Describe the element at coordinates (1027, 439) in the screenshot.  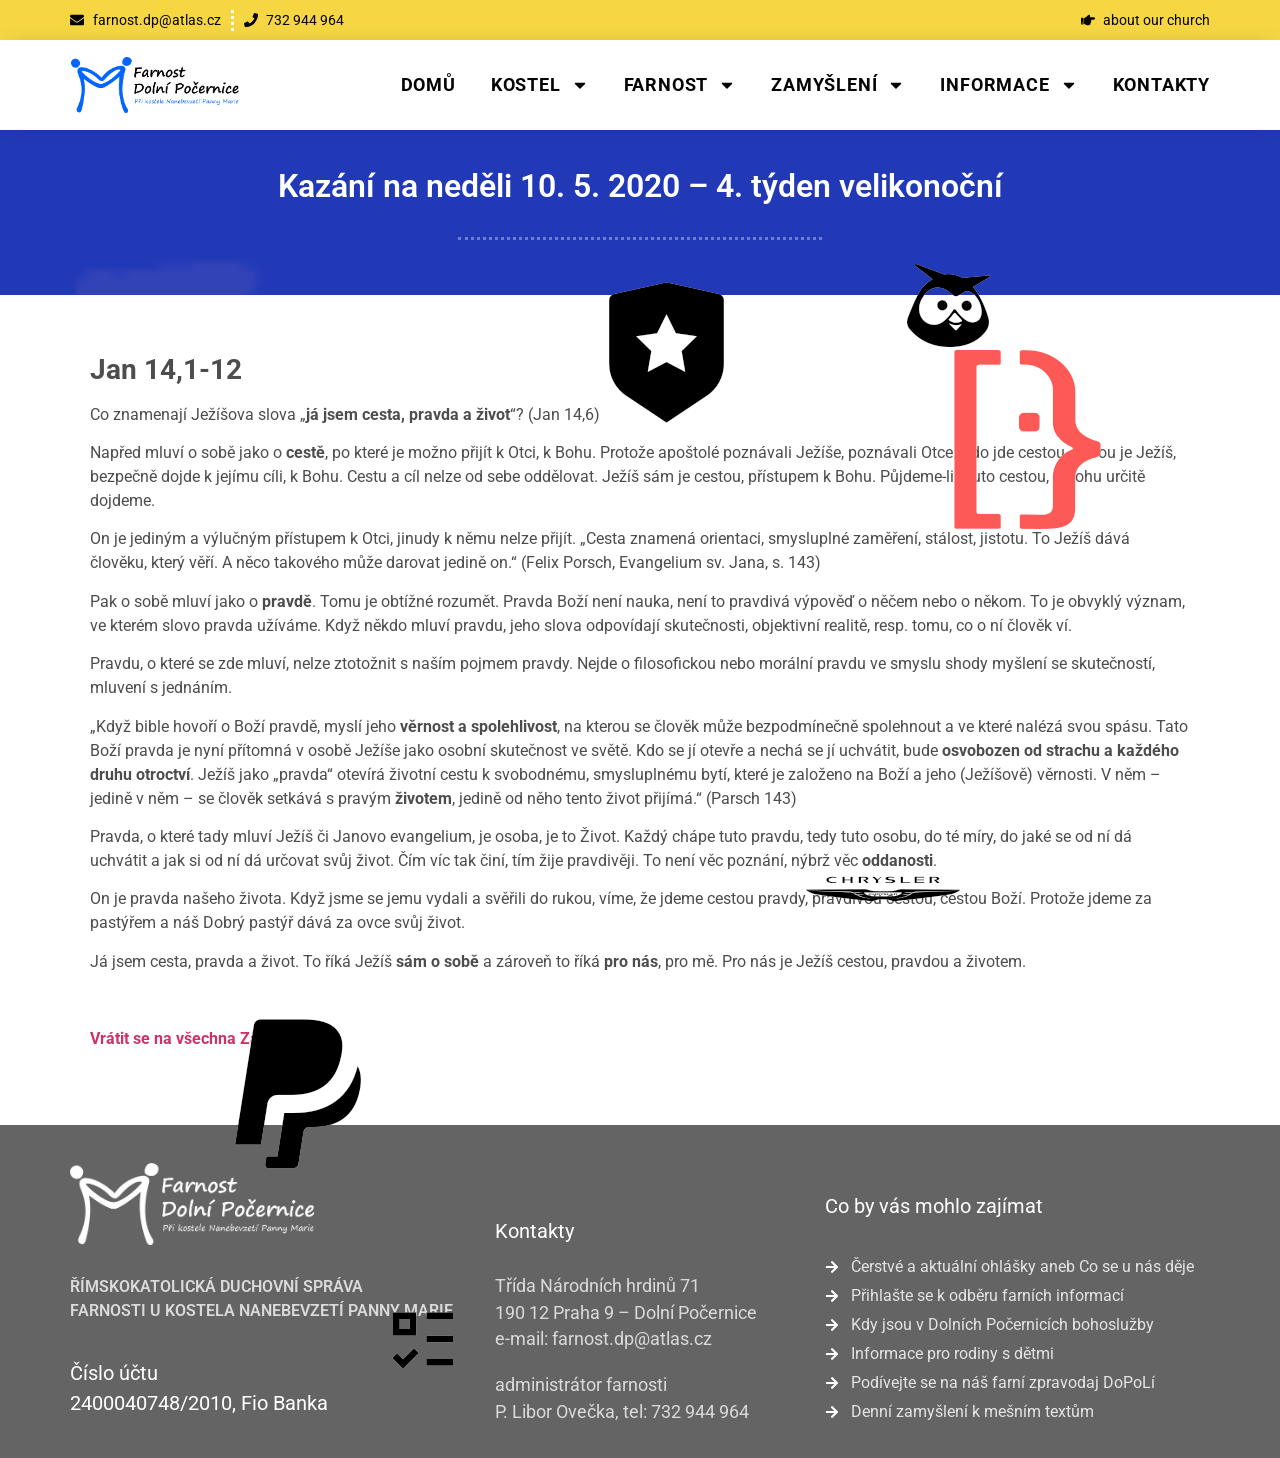
I see `super user community logo` at that location.